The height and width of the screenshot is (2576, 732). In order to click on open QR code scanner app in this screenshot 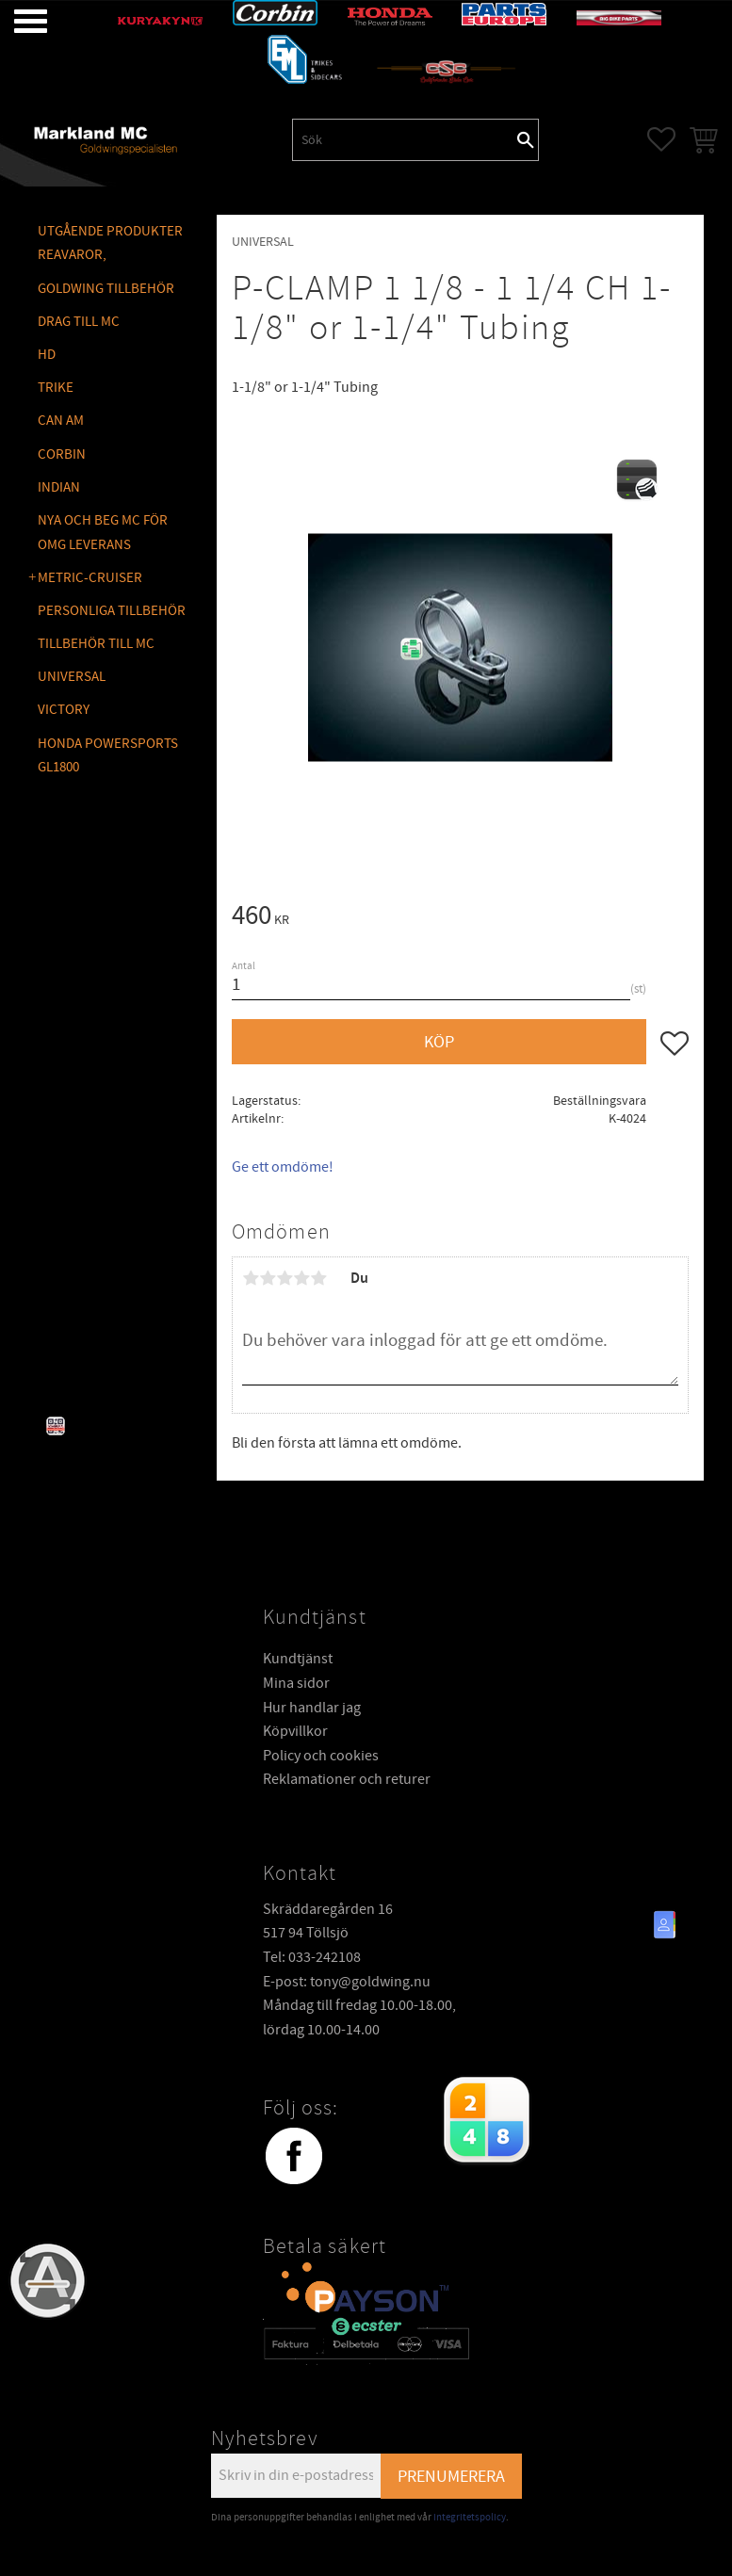, I will do `click(56, 1426)`.